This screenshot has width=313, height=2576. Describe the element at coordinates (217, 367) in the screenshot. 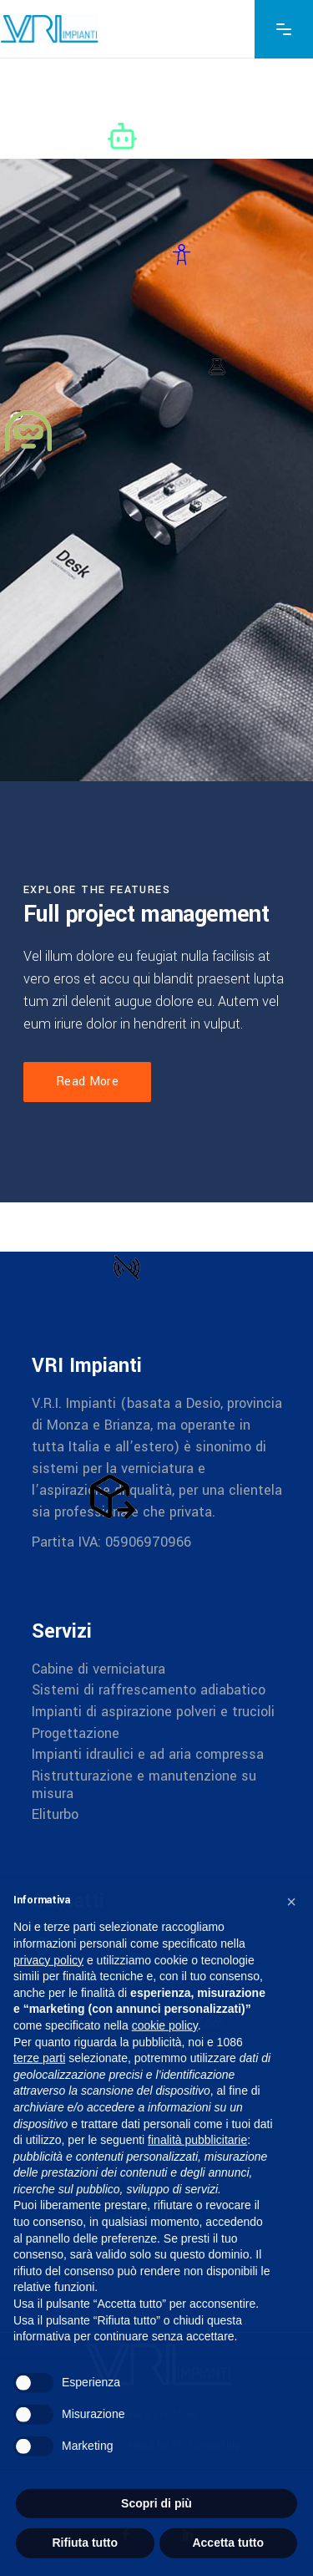

I see `access experimental or beta features` at that location.